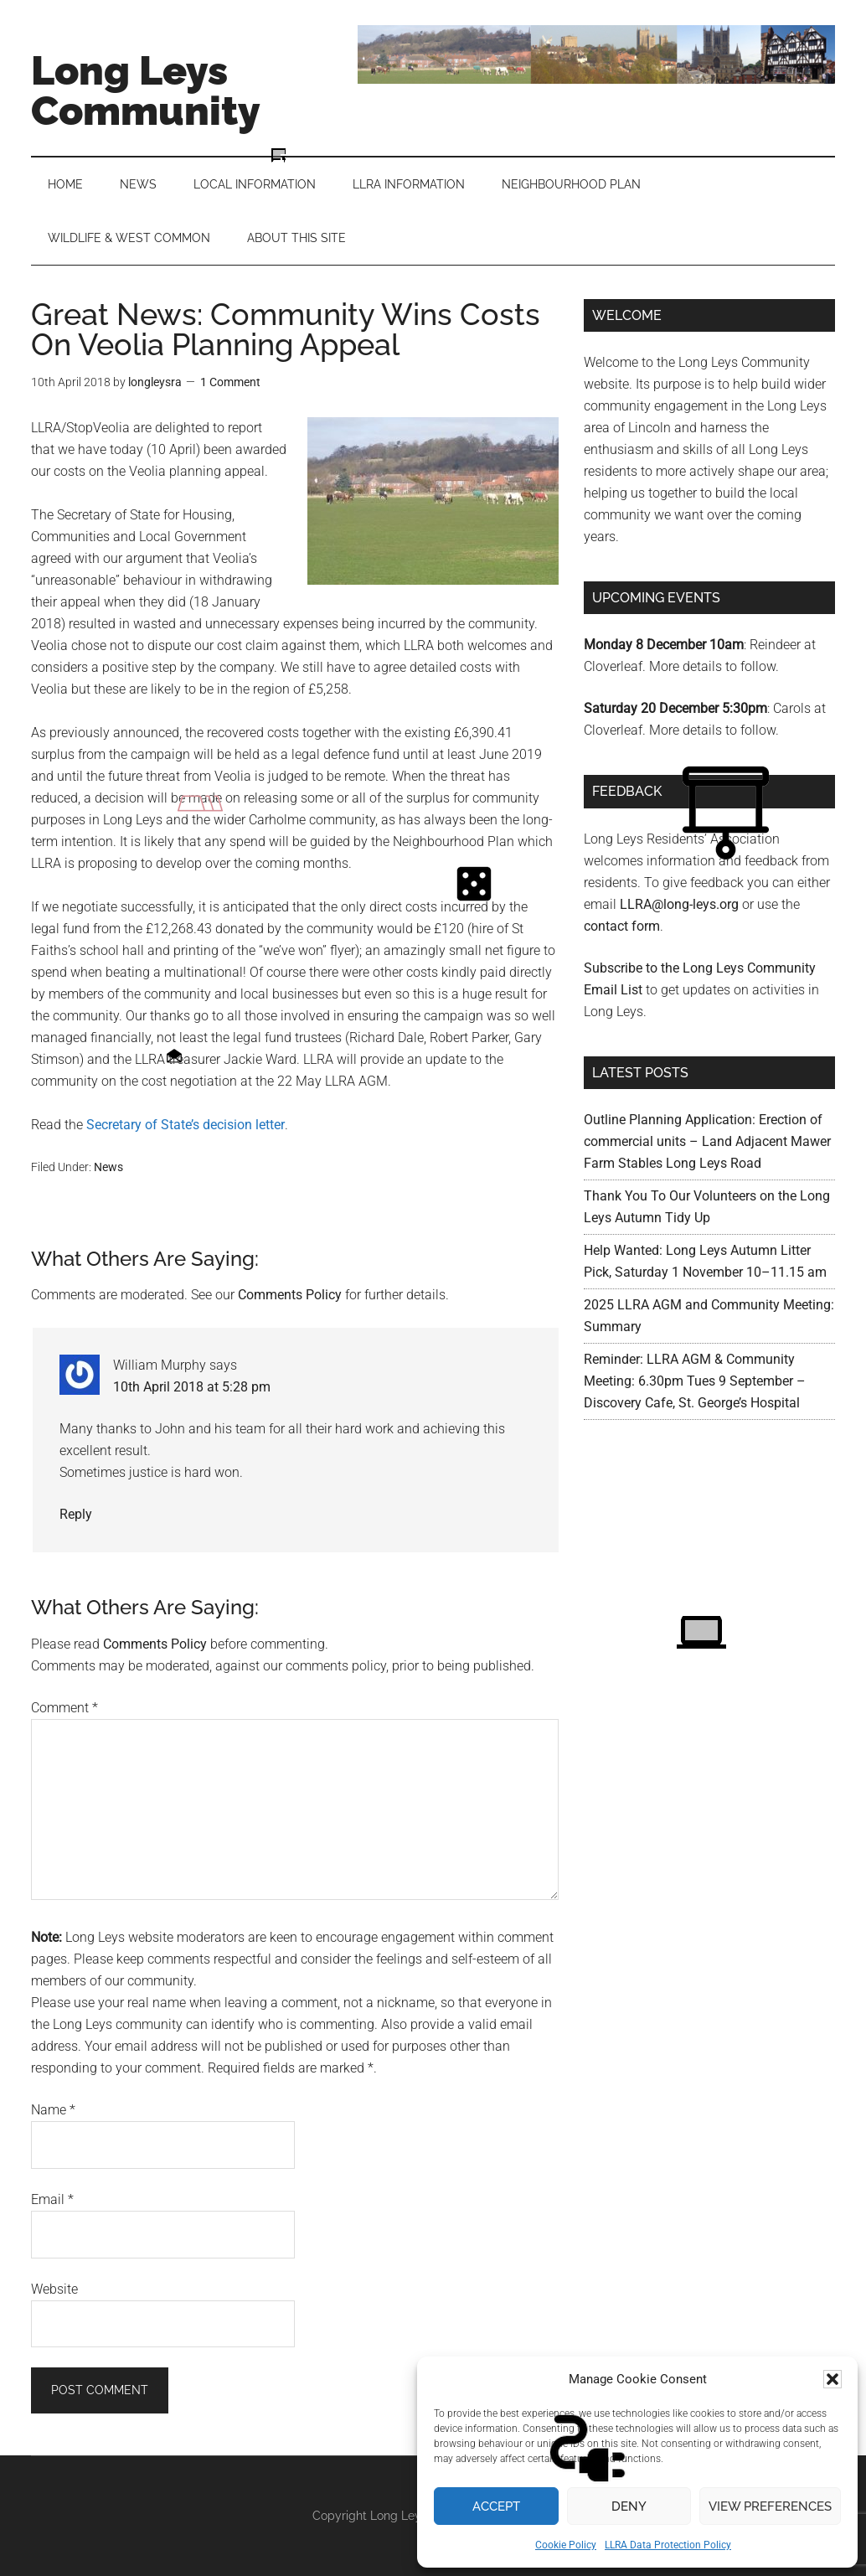 The height and width of the screenshot is (2576, 866). Describe the element at coordinates (278, 155) in the screenshot. I see `send a quick reply to a message` at that location.